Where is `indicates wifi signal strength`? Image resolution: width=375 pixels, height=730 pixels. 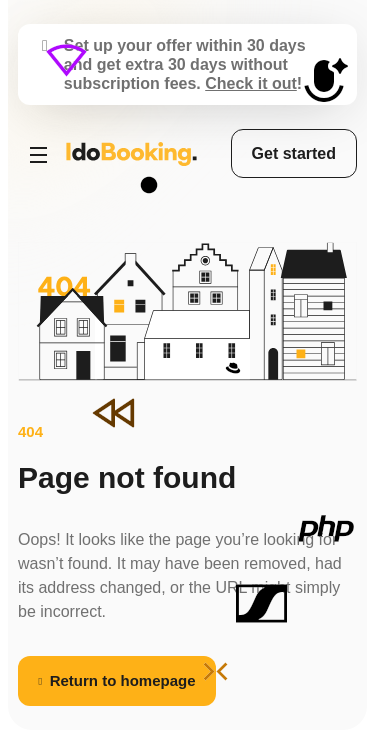 indicates wifi signal strength is located at coordinates (66, 60).